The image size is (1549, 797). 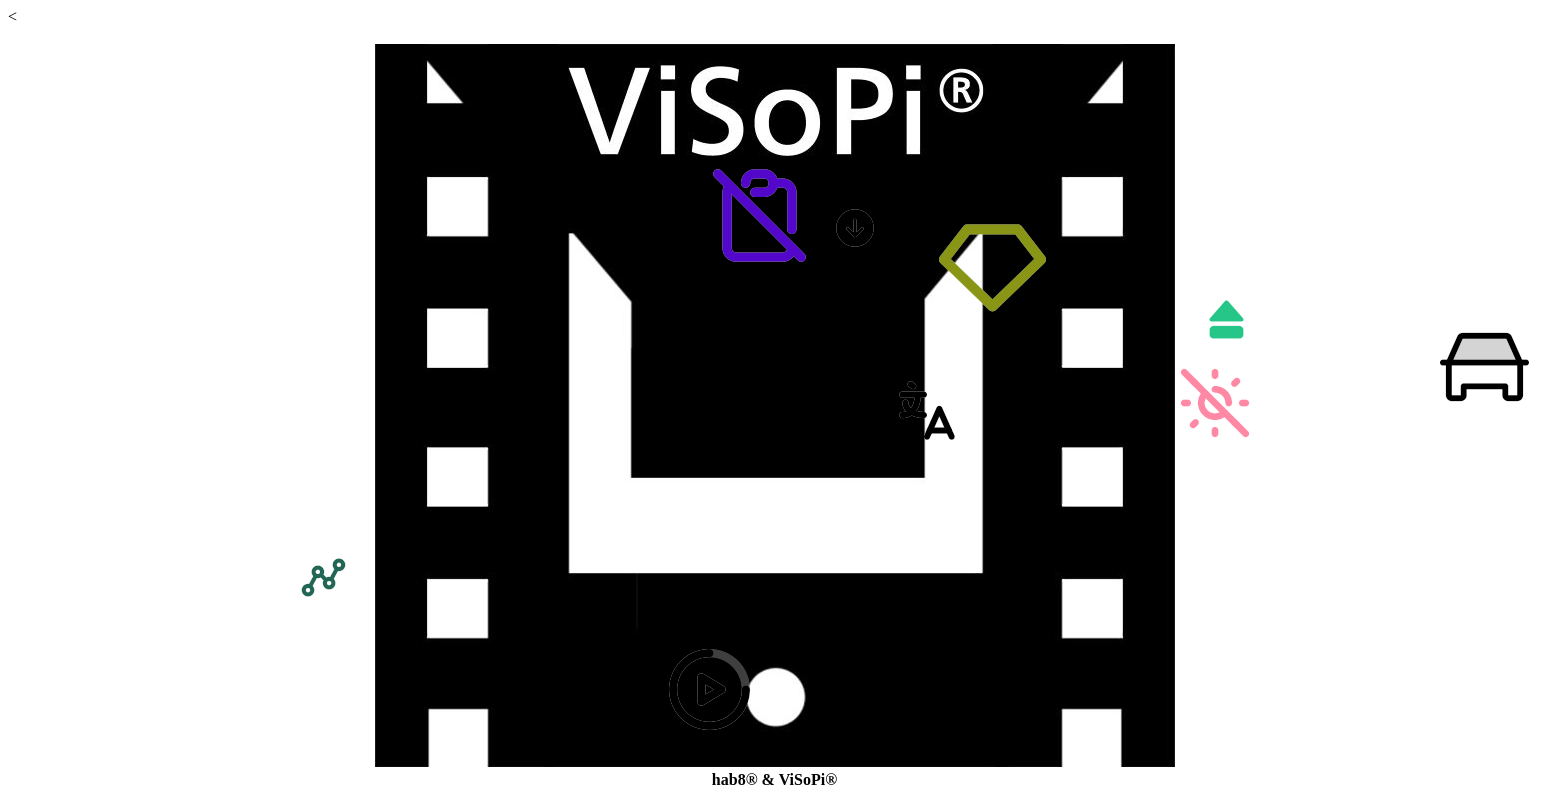 I want to click on clipboard access disabled, so click(x=759, y=215).